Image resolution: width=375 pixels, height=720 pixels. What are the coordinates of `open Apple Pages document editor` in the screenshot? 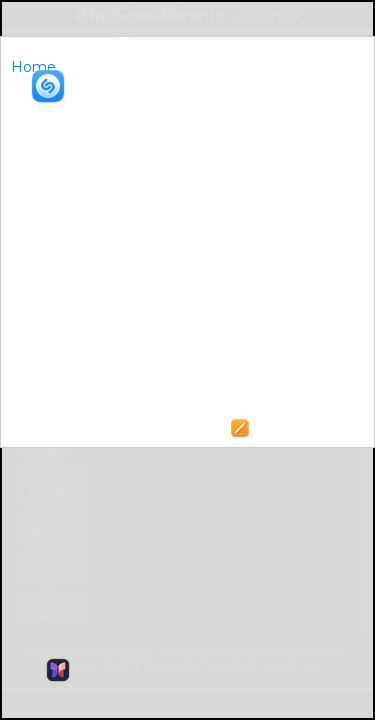 It's located at (240, 428).